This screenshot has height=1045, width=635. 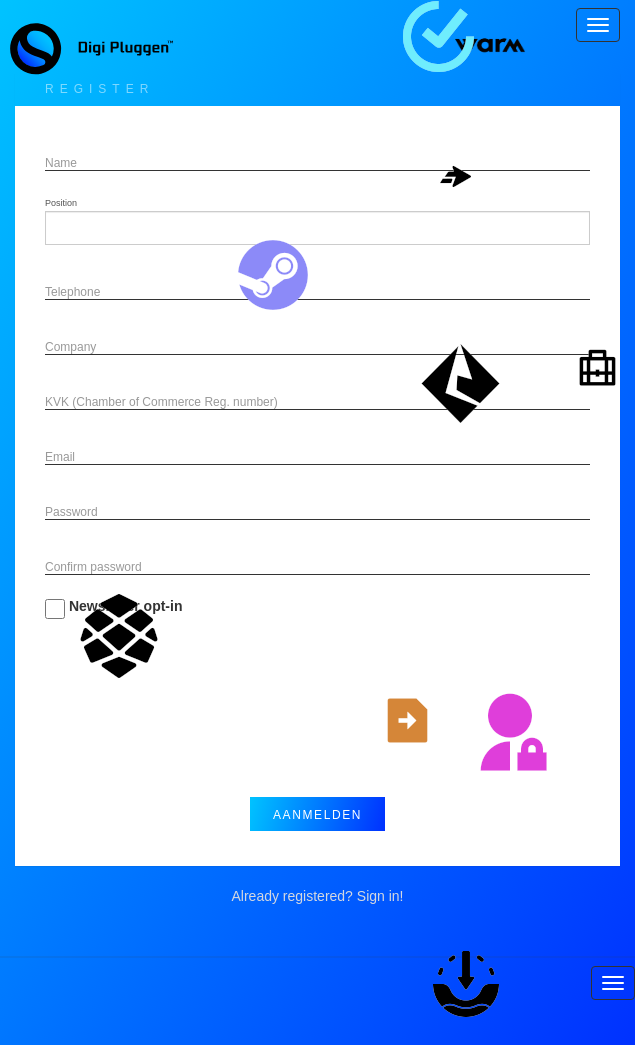 What do you see at coordinates (407, 720) in the screenshot?
I see `transfer or export a file` at bounding box center [407, 720].